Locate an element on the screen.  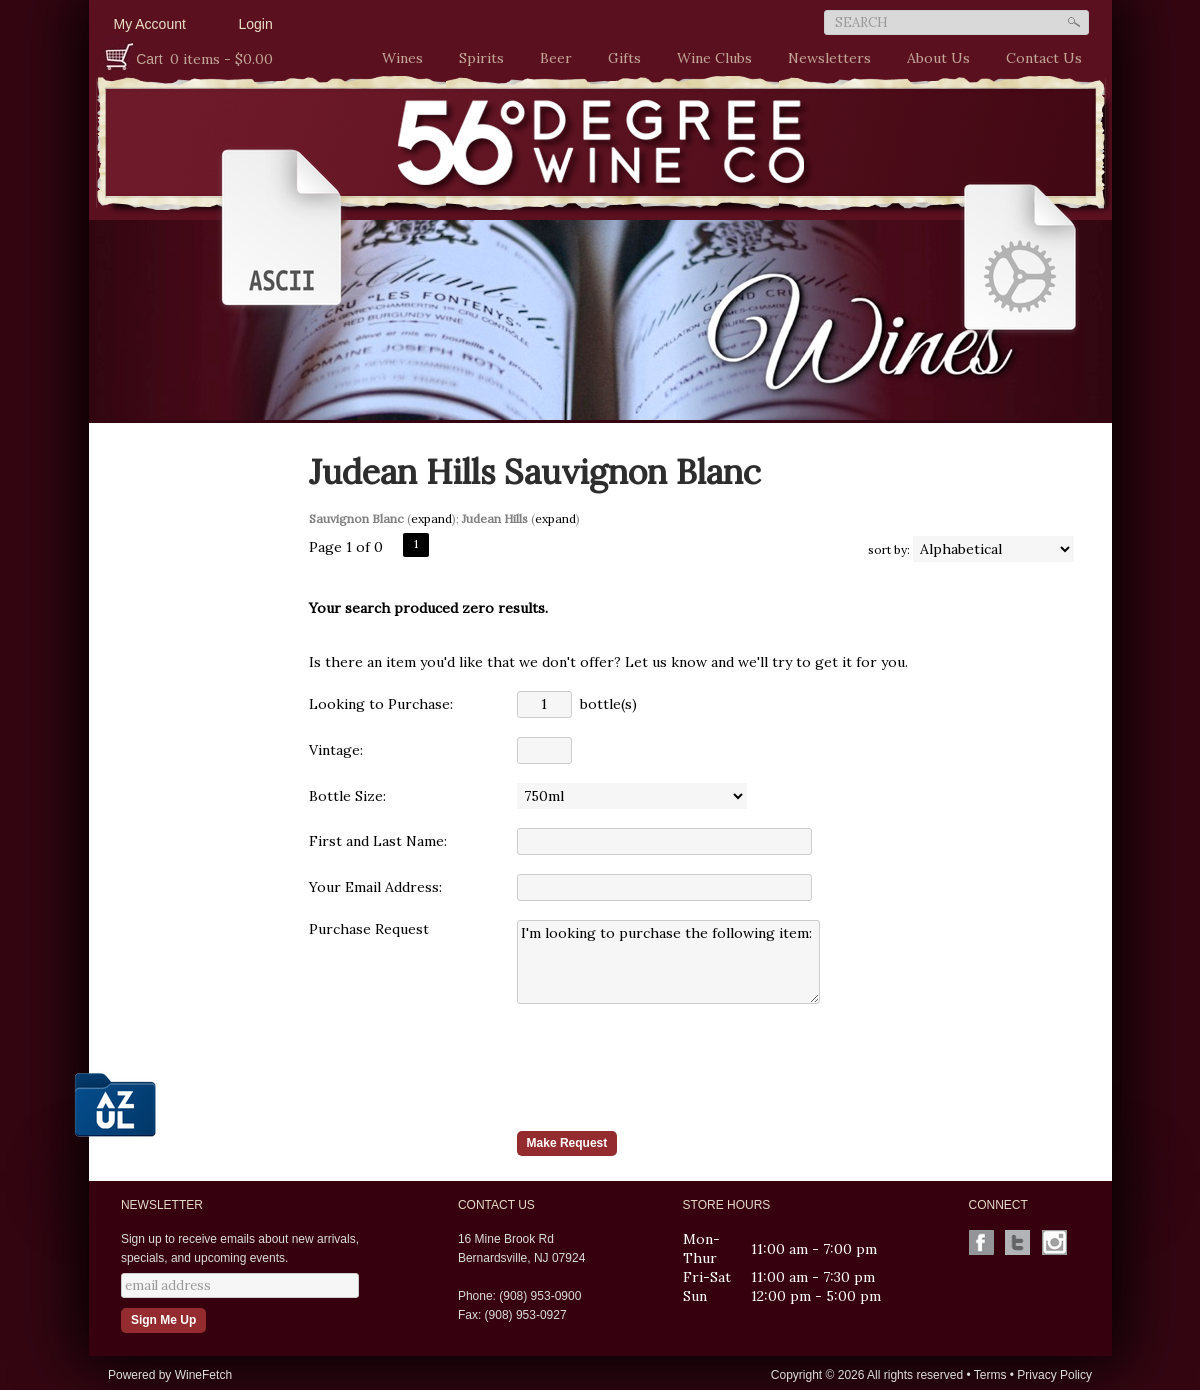
a plain text or ascii file type indicator is located at coordinates (281, 230).